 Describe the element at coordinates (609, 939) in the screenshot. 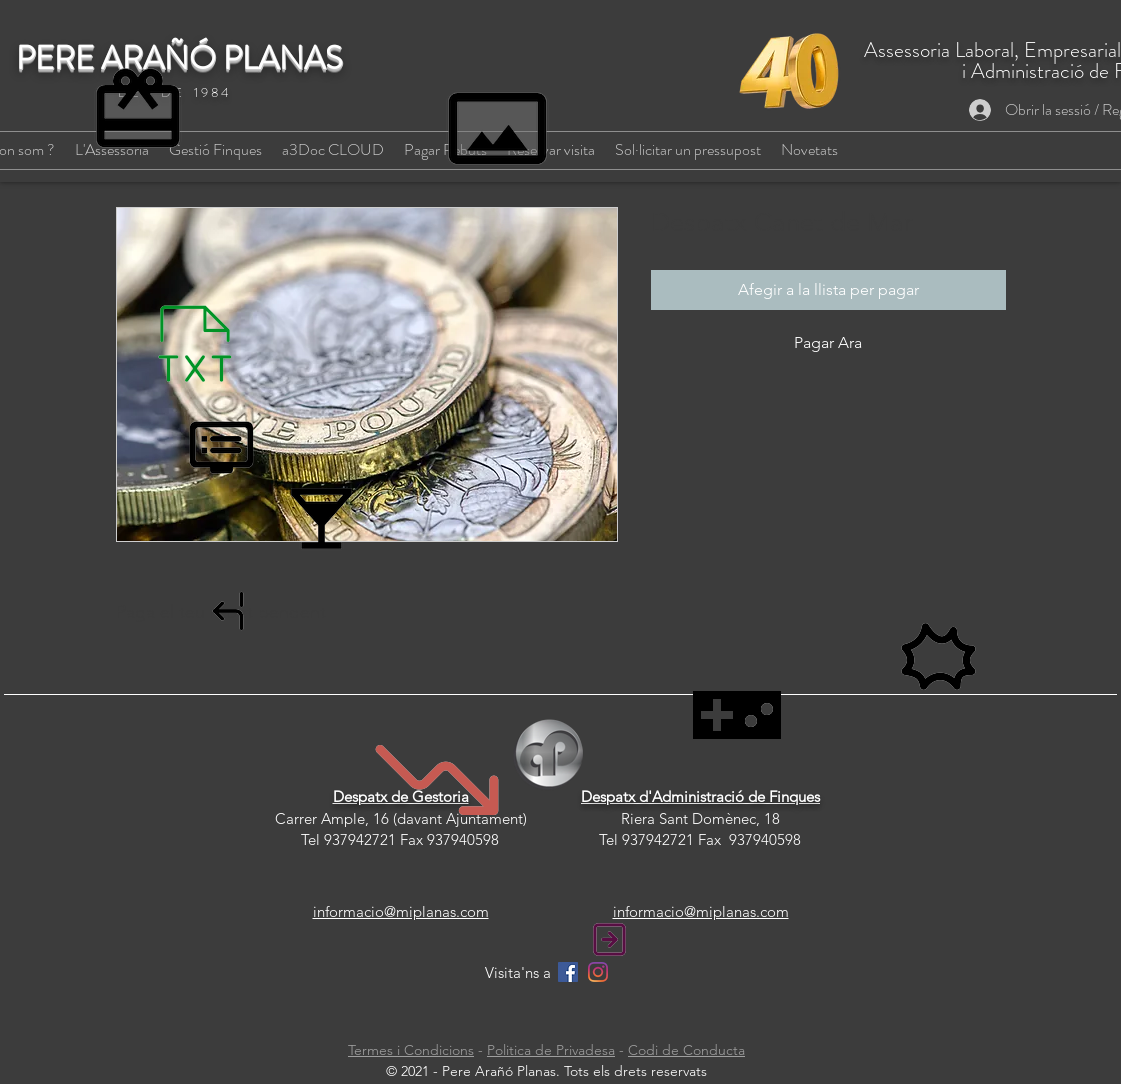

I see `proceed to the next step or screen` at that location.